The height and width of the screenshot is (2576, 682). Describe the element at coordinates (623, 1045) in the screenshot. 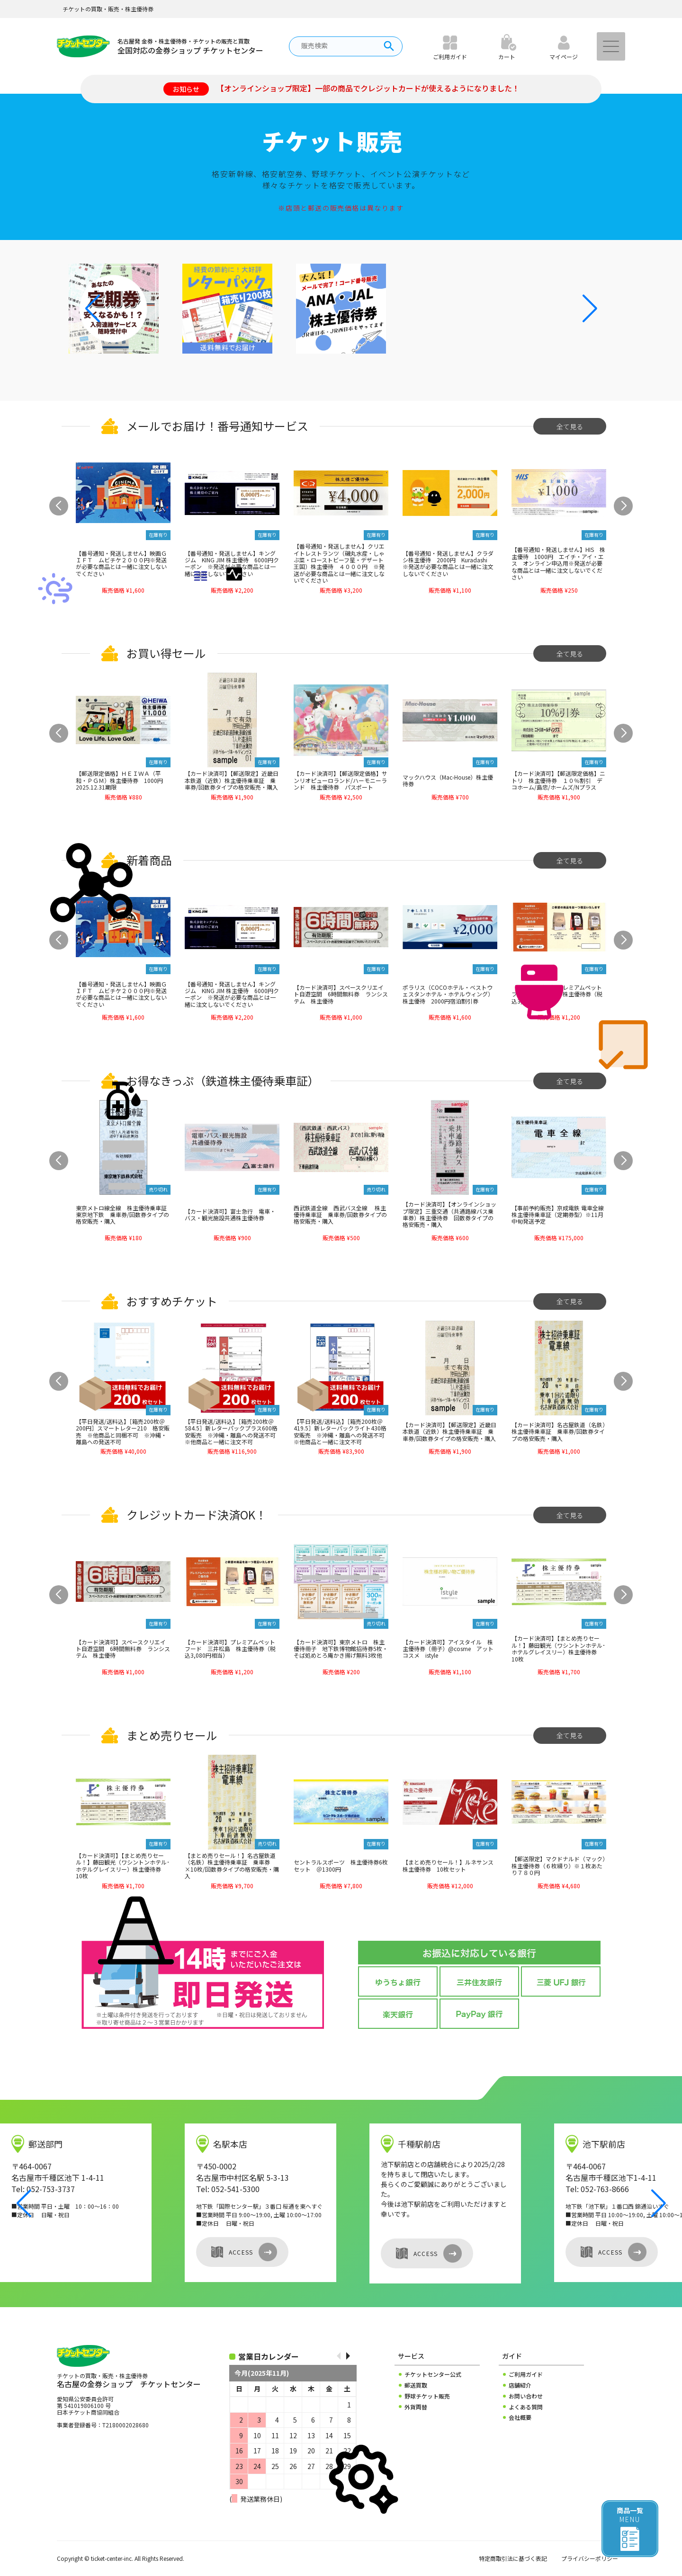

I see `mark task as complete` at that location.